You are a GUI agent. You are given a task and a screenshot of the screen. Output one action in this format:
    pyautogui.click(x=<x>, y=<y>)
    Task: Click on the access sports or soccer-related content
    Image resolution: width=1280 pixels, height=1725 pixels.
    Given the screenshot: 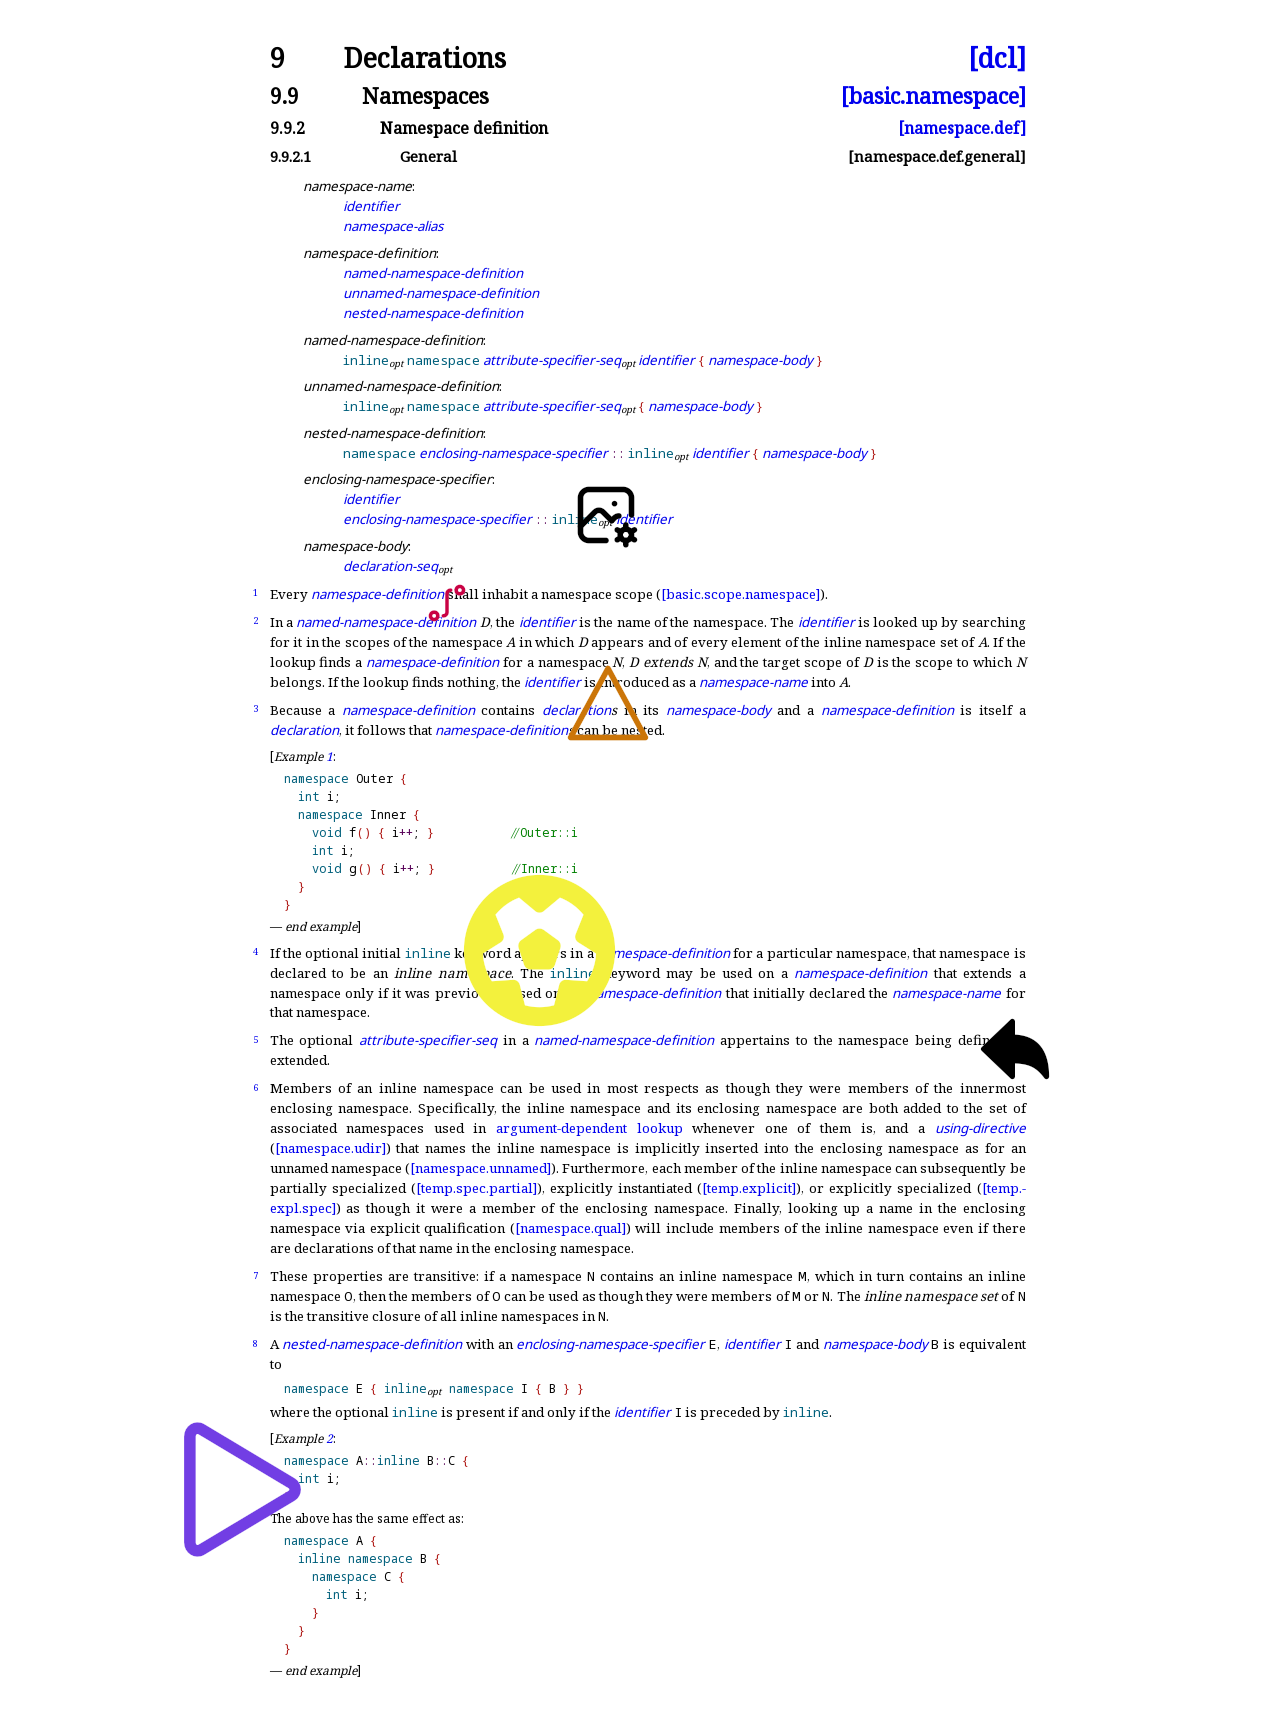 What is the action you would take?
    pyautogui.click(x=539, y=950)
    